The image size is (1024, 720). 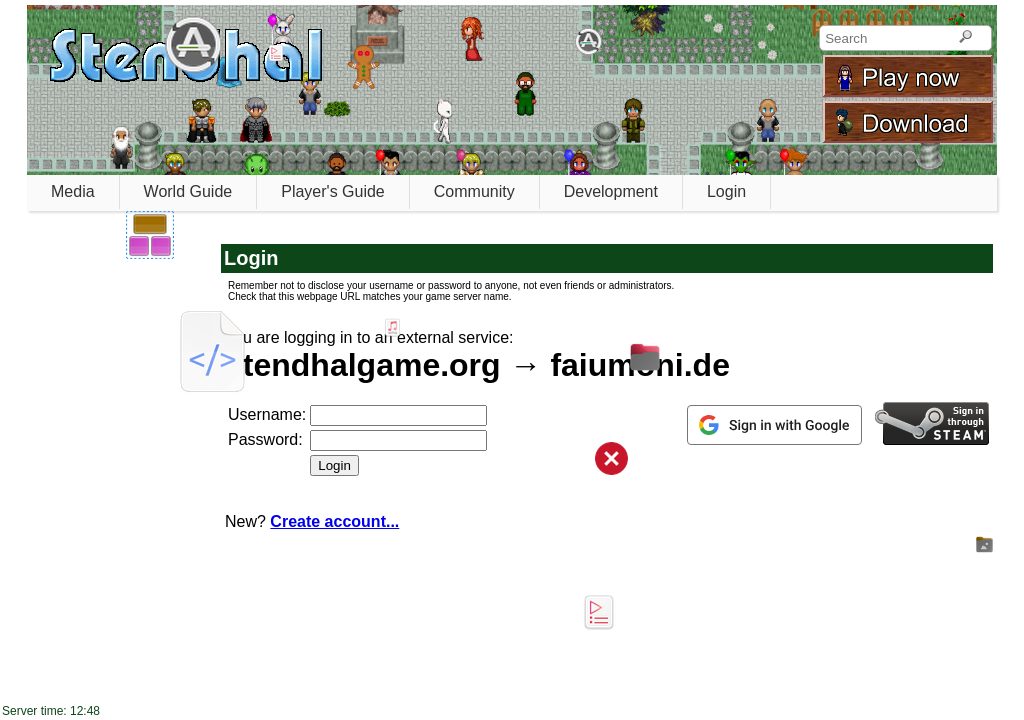 I want to click on a windows media audio (.wma) file, so click(x=392, y=327).